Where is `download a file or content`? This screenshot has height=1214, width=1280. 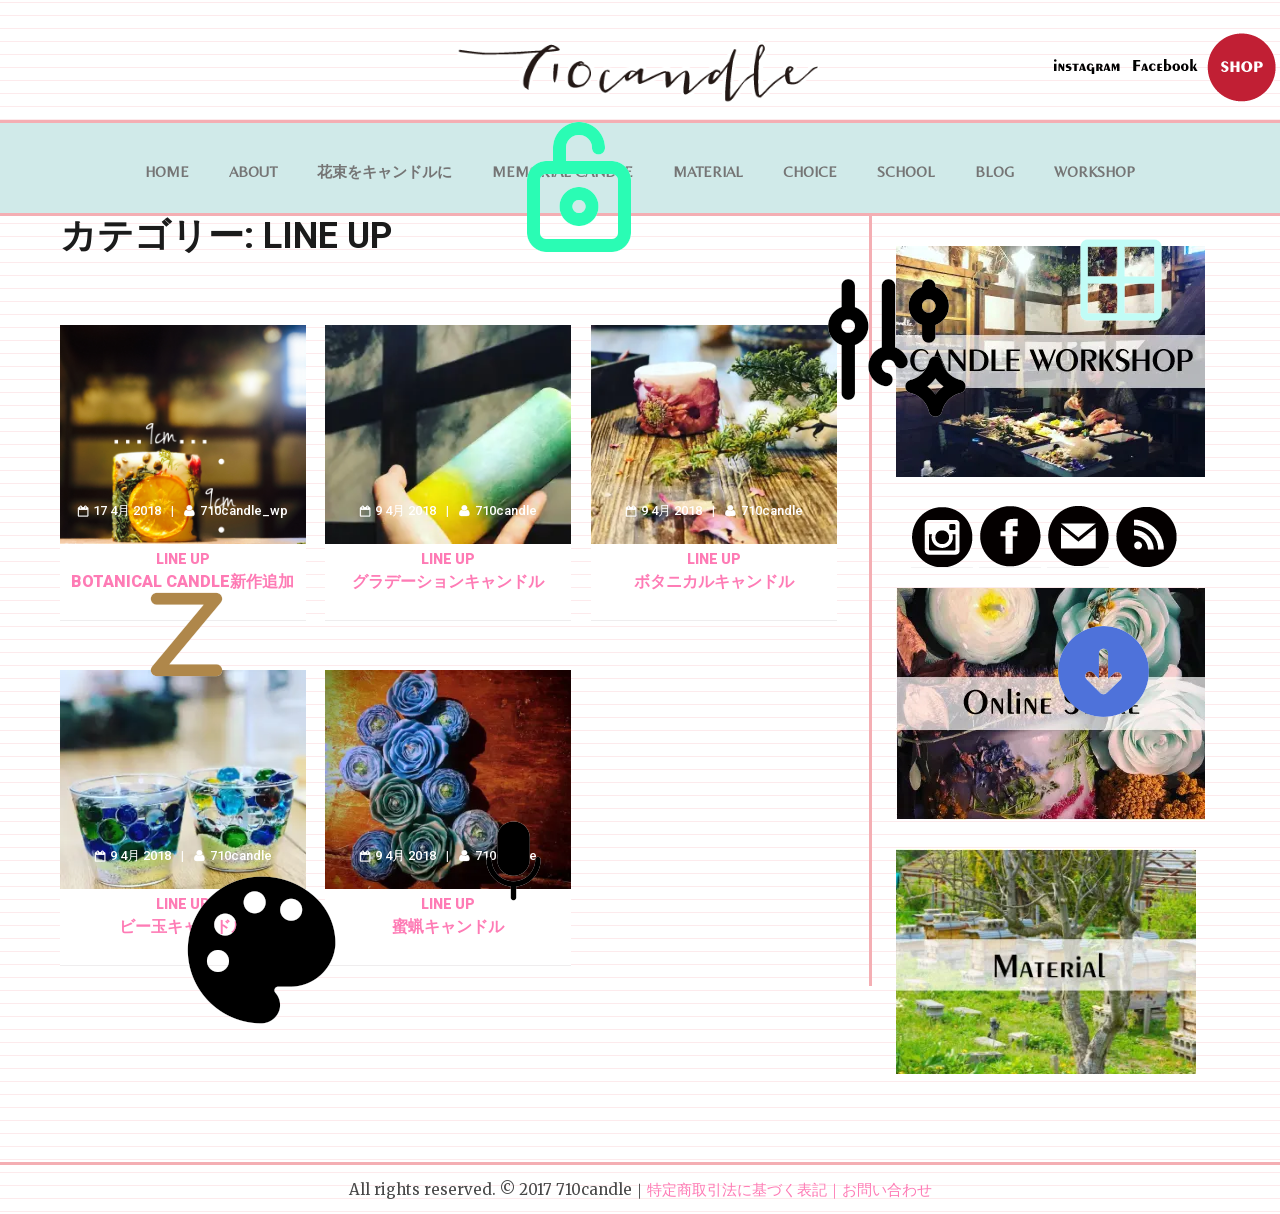 download a file or content is located at coordinates (1103, 671).